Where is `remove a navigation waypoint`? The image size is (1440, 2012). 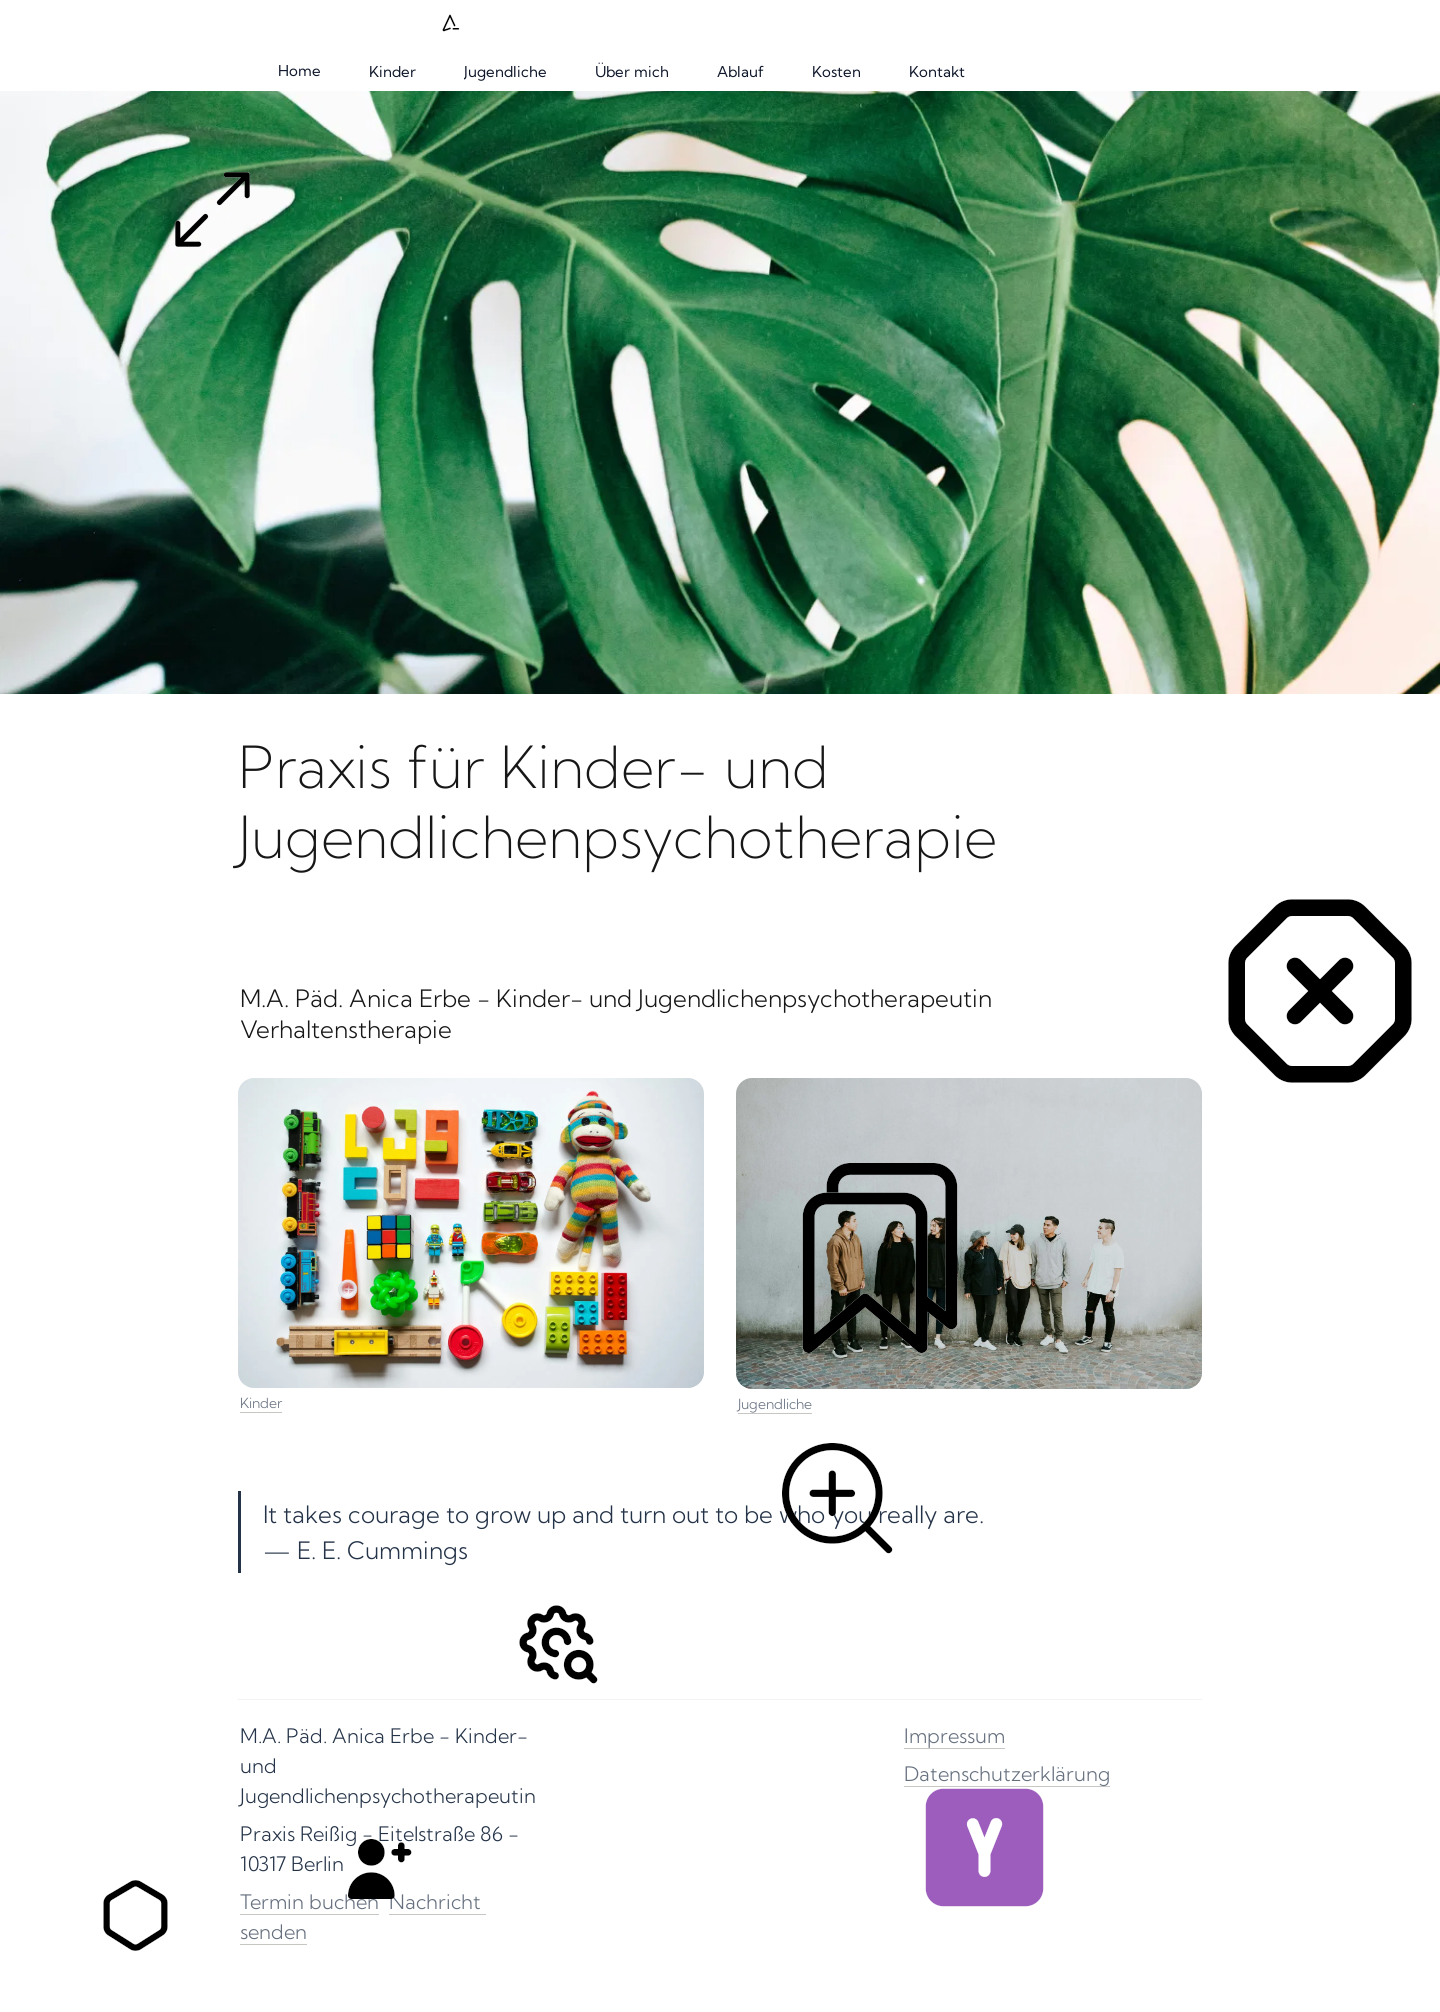
remove a navigation waypoint is located at coordinates (450, 23).